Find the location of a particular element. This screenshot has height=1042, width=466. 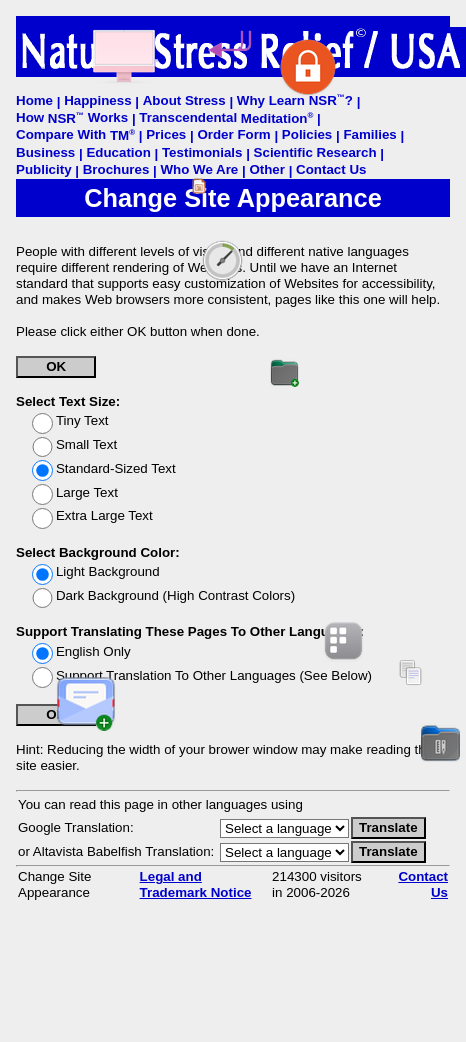

lock screen brightness at current level is located at coordinates (308, 67).